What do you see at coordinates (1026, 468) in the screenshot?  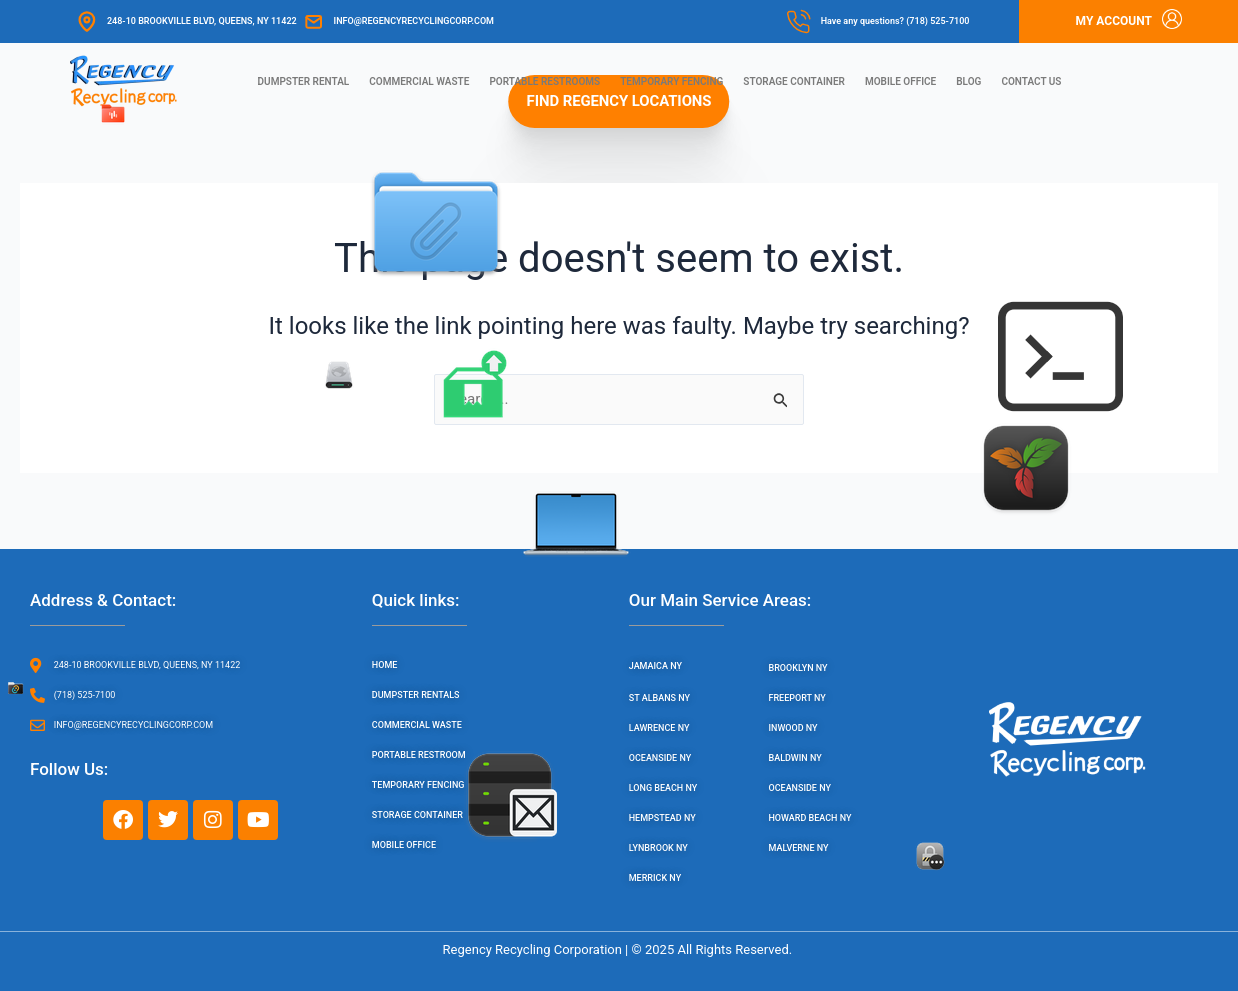 I see `open trilium notes app` at bounding box center [1026, 468].